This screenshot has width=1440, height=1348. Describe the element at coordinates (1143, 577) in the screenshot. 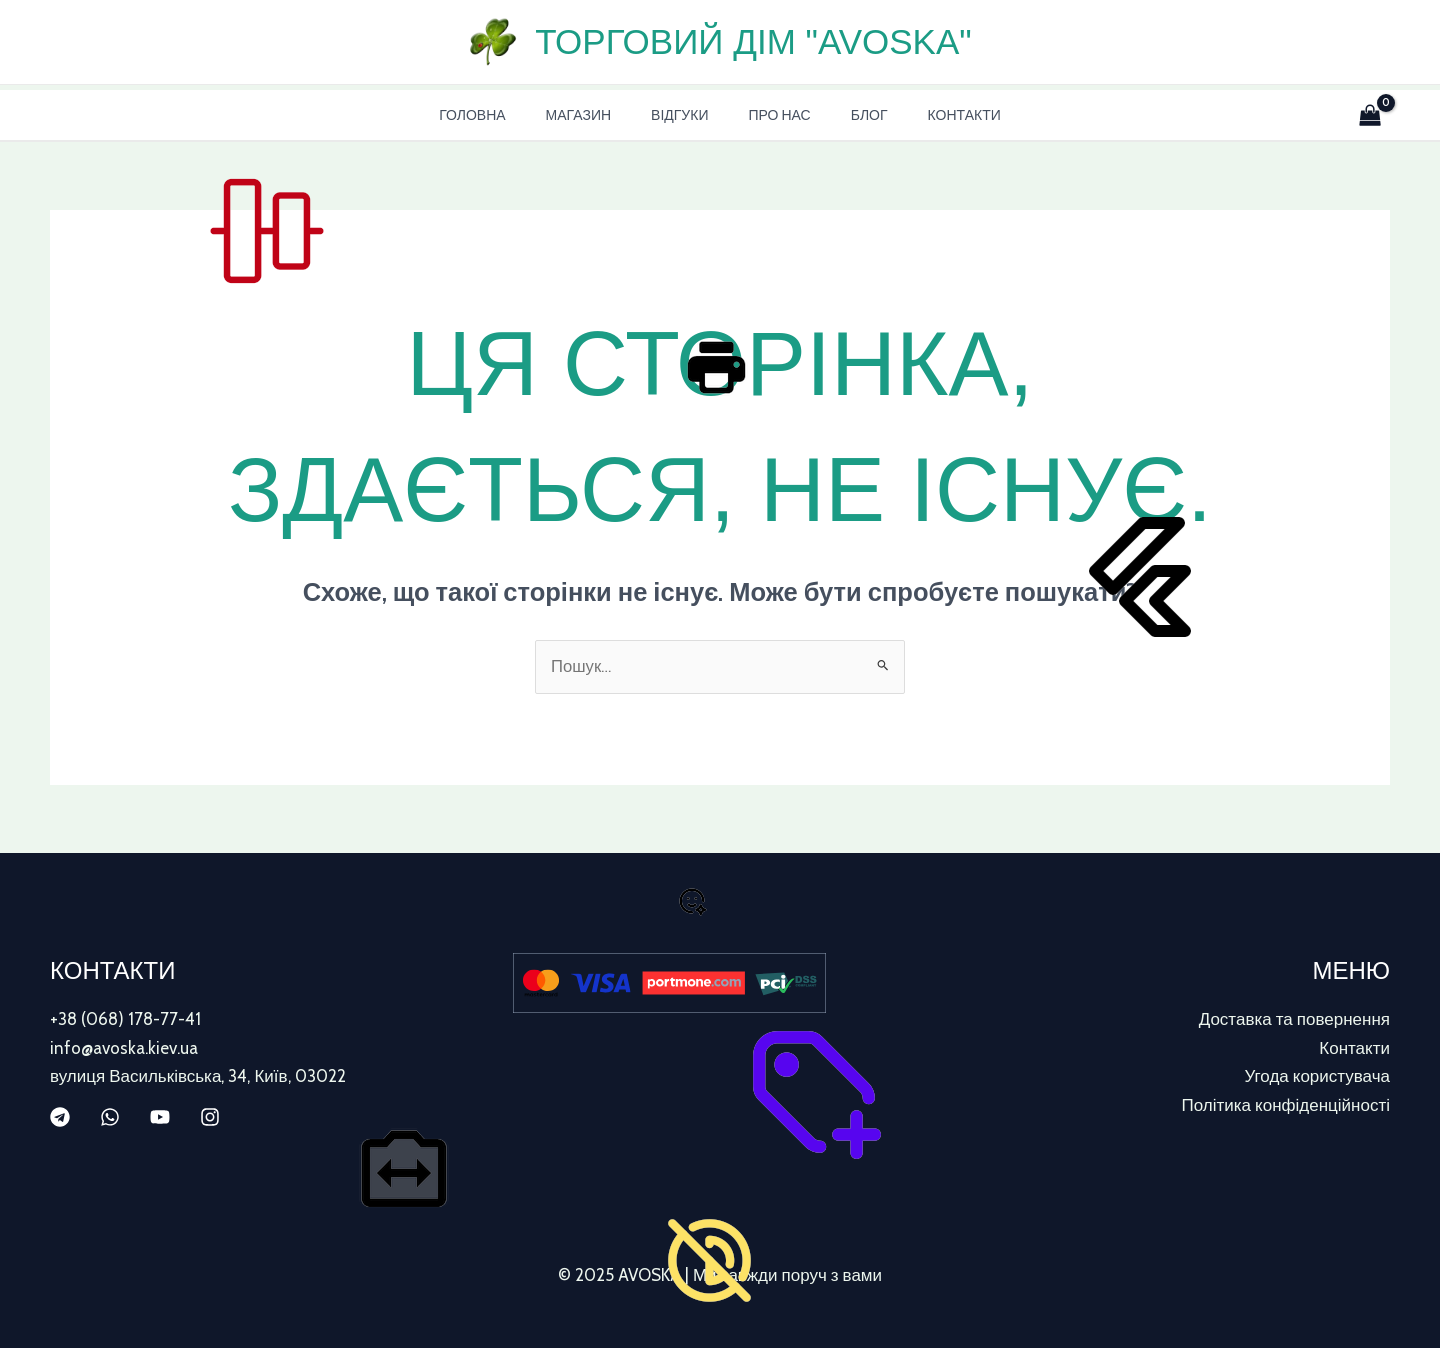

I see `flutter framework logo` at that location.